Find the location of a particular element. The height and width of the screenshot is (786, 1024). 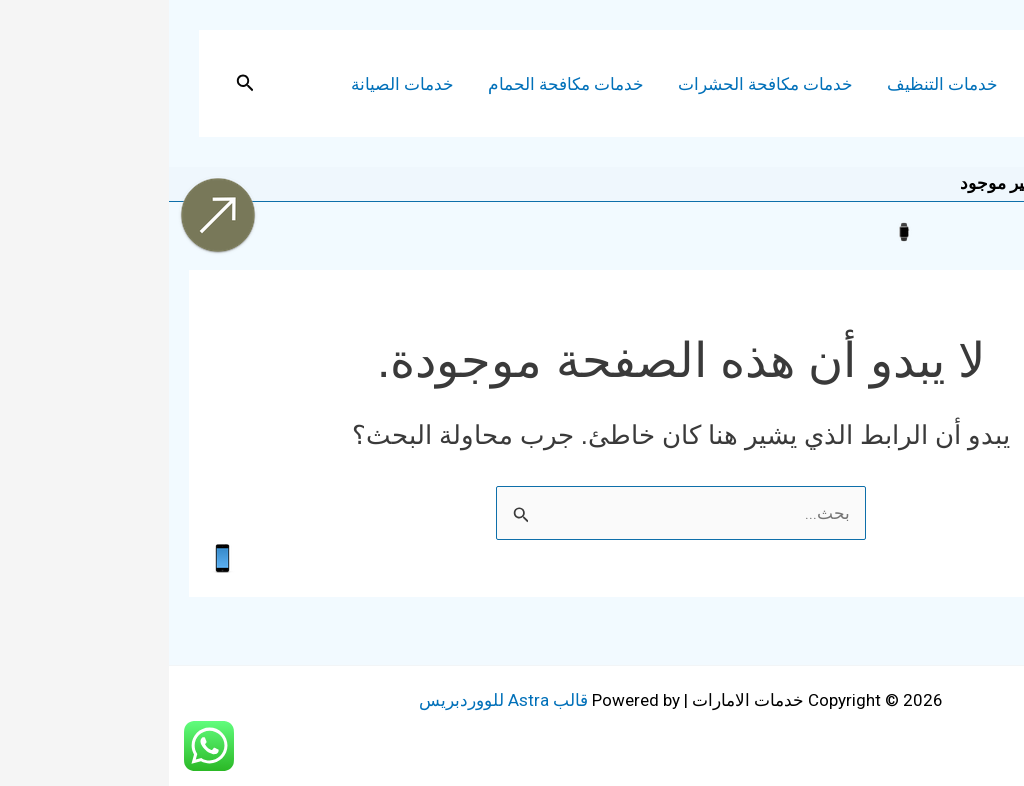

indicates a symbolic link or shortcut to another file is located at coordinates (218, 215).